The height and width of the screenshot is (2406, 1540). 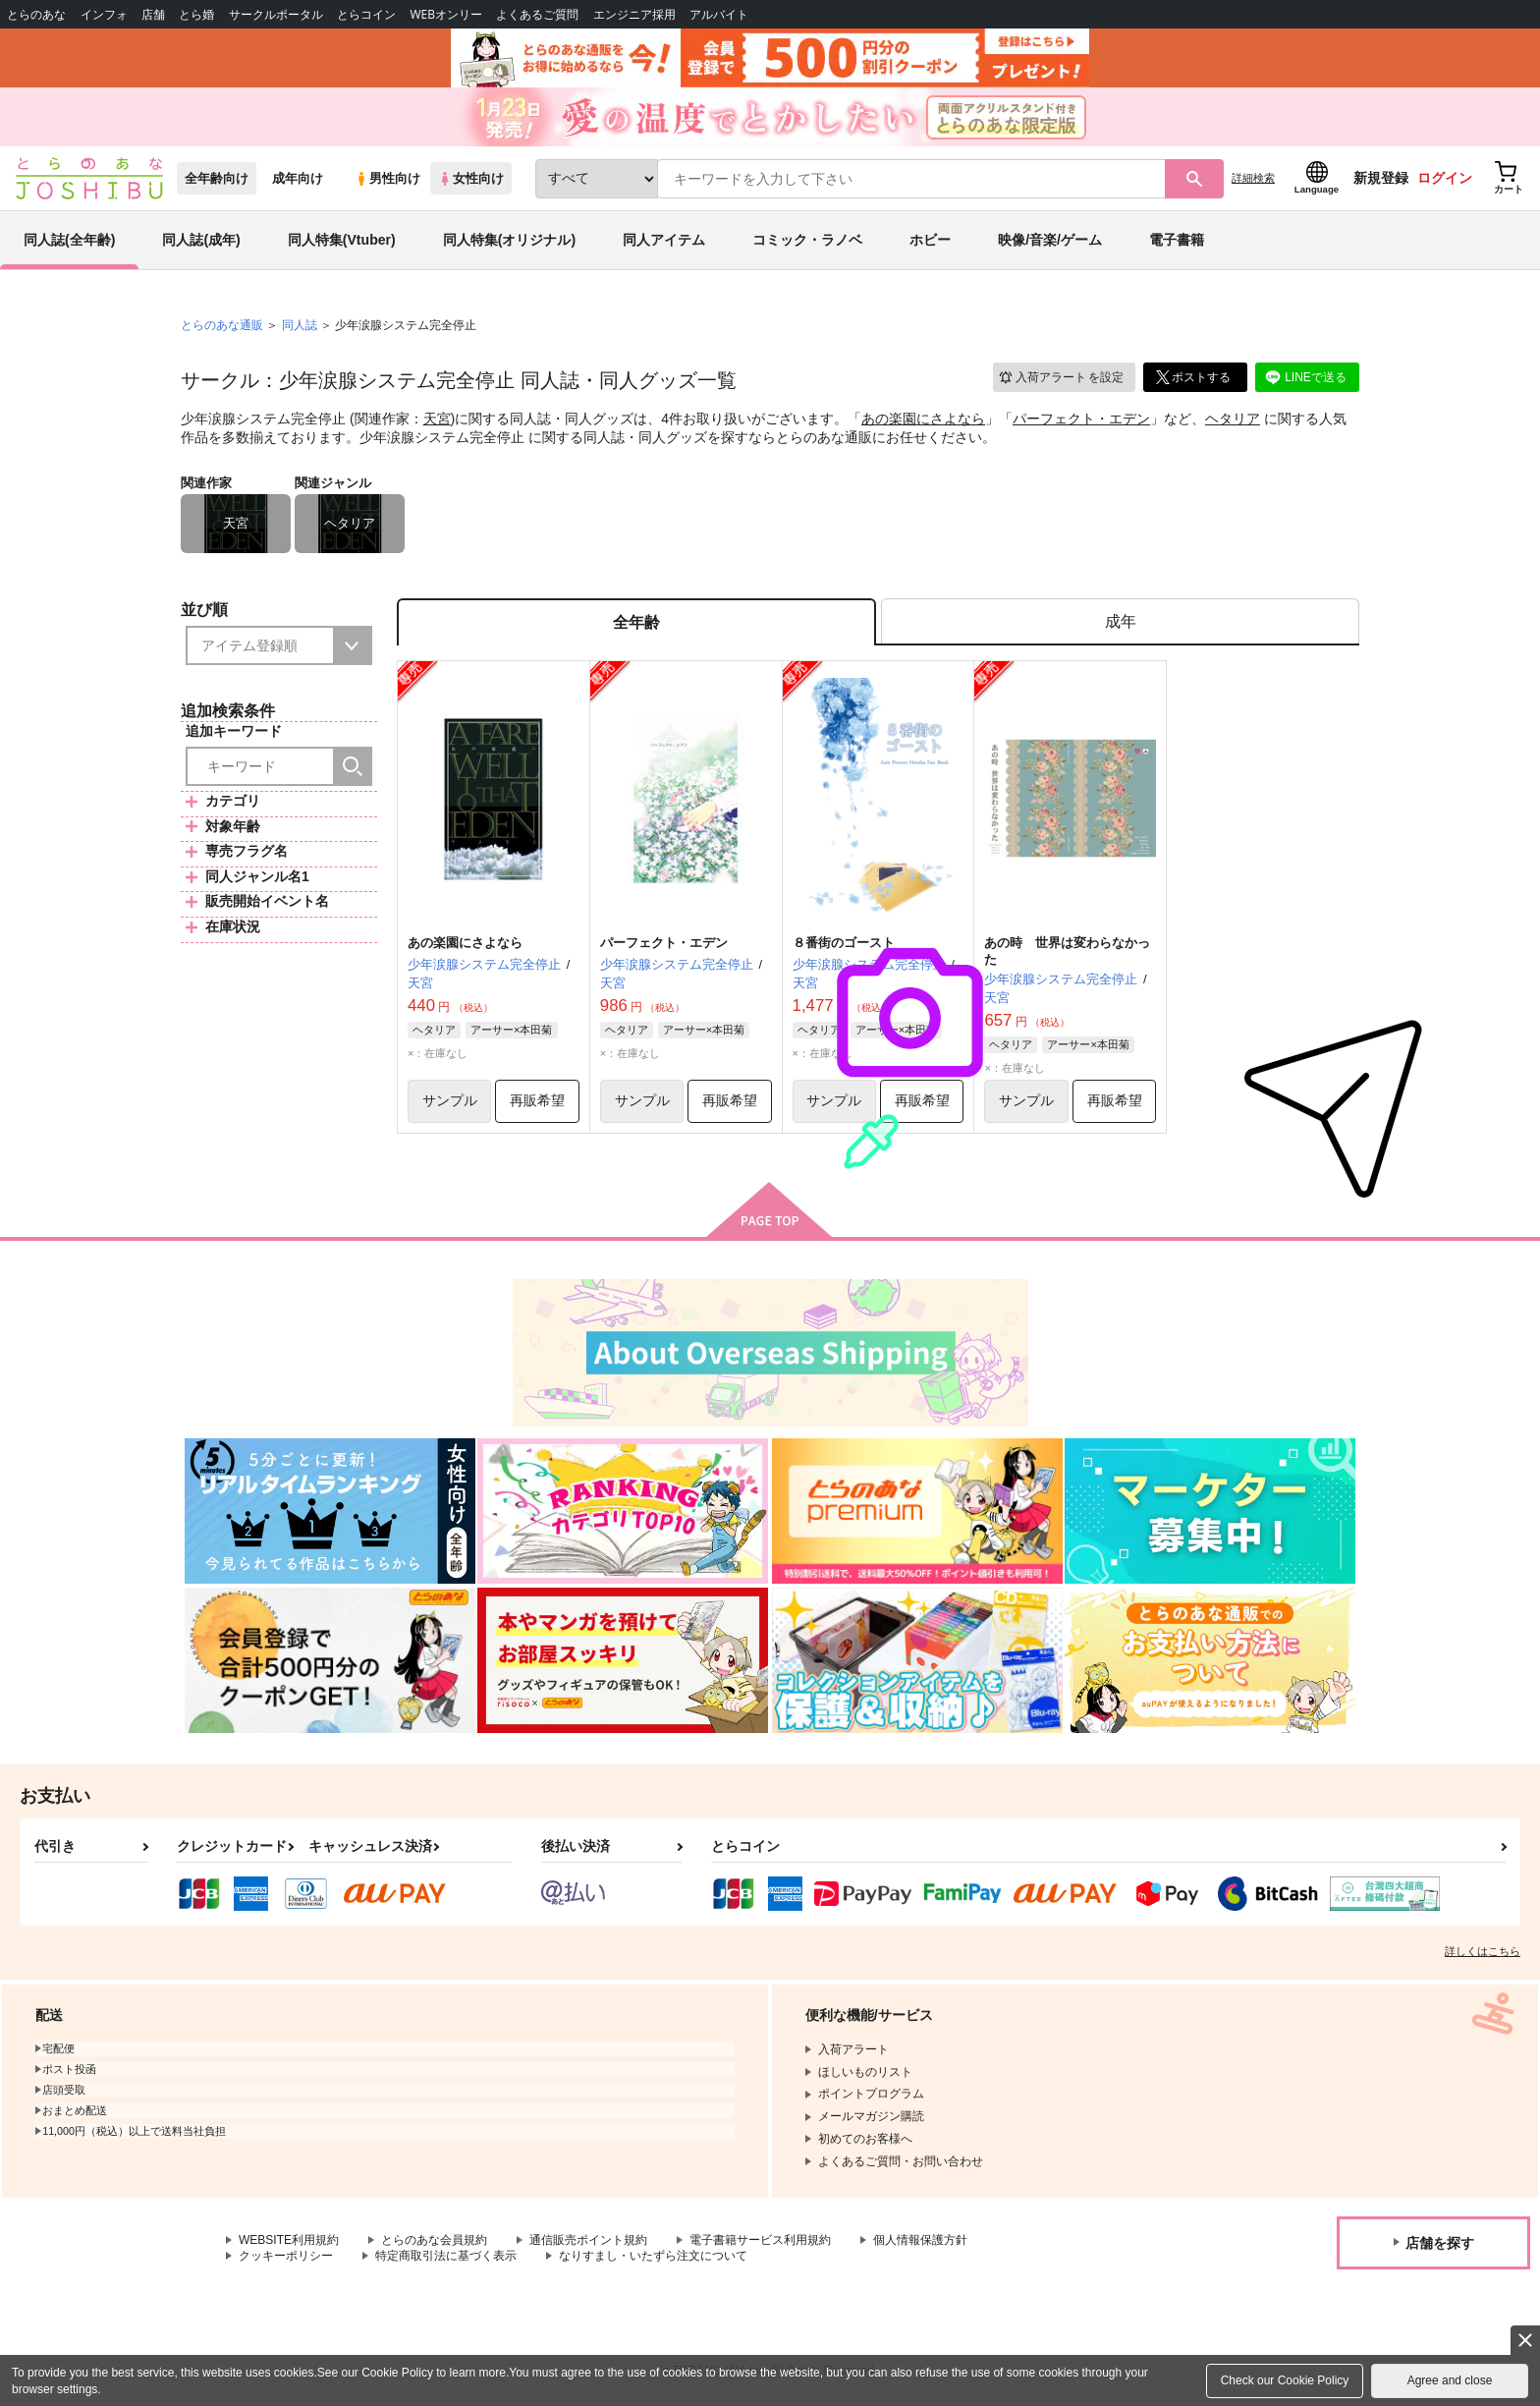 I want to click on pick a color from the canvas, so click(x=871, y=1142).